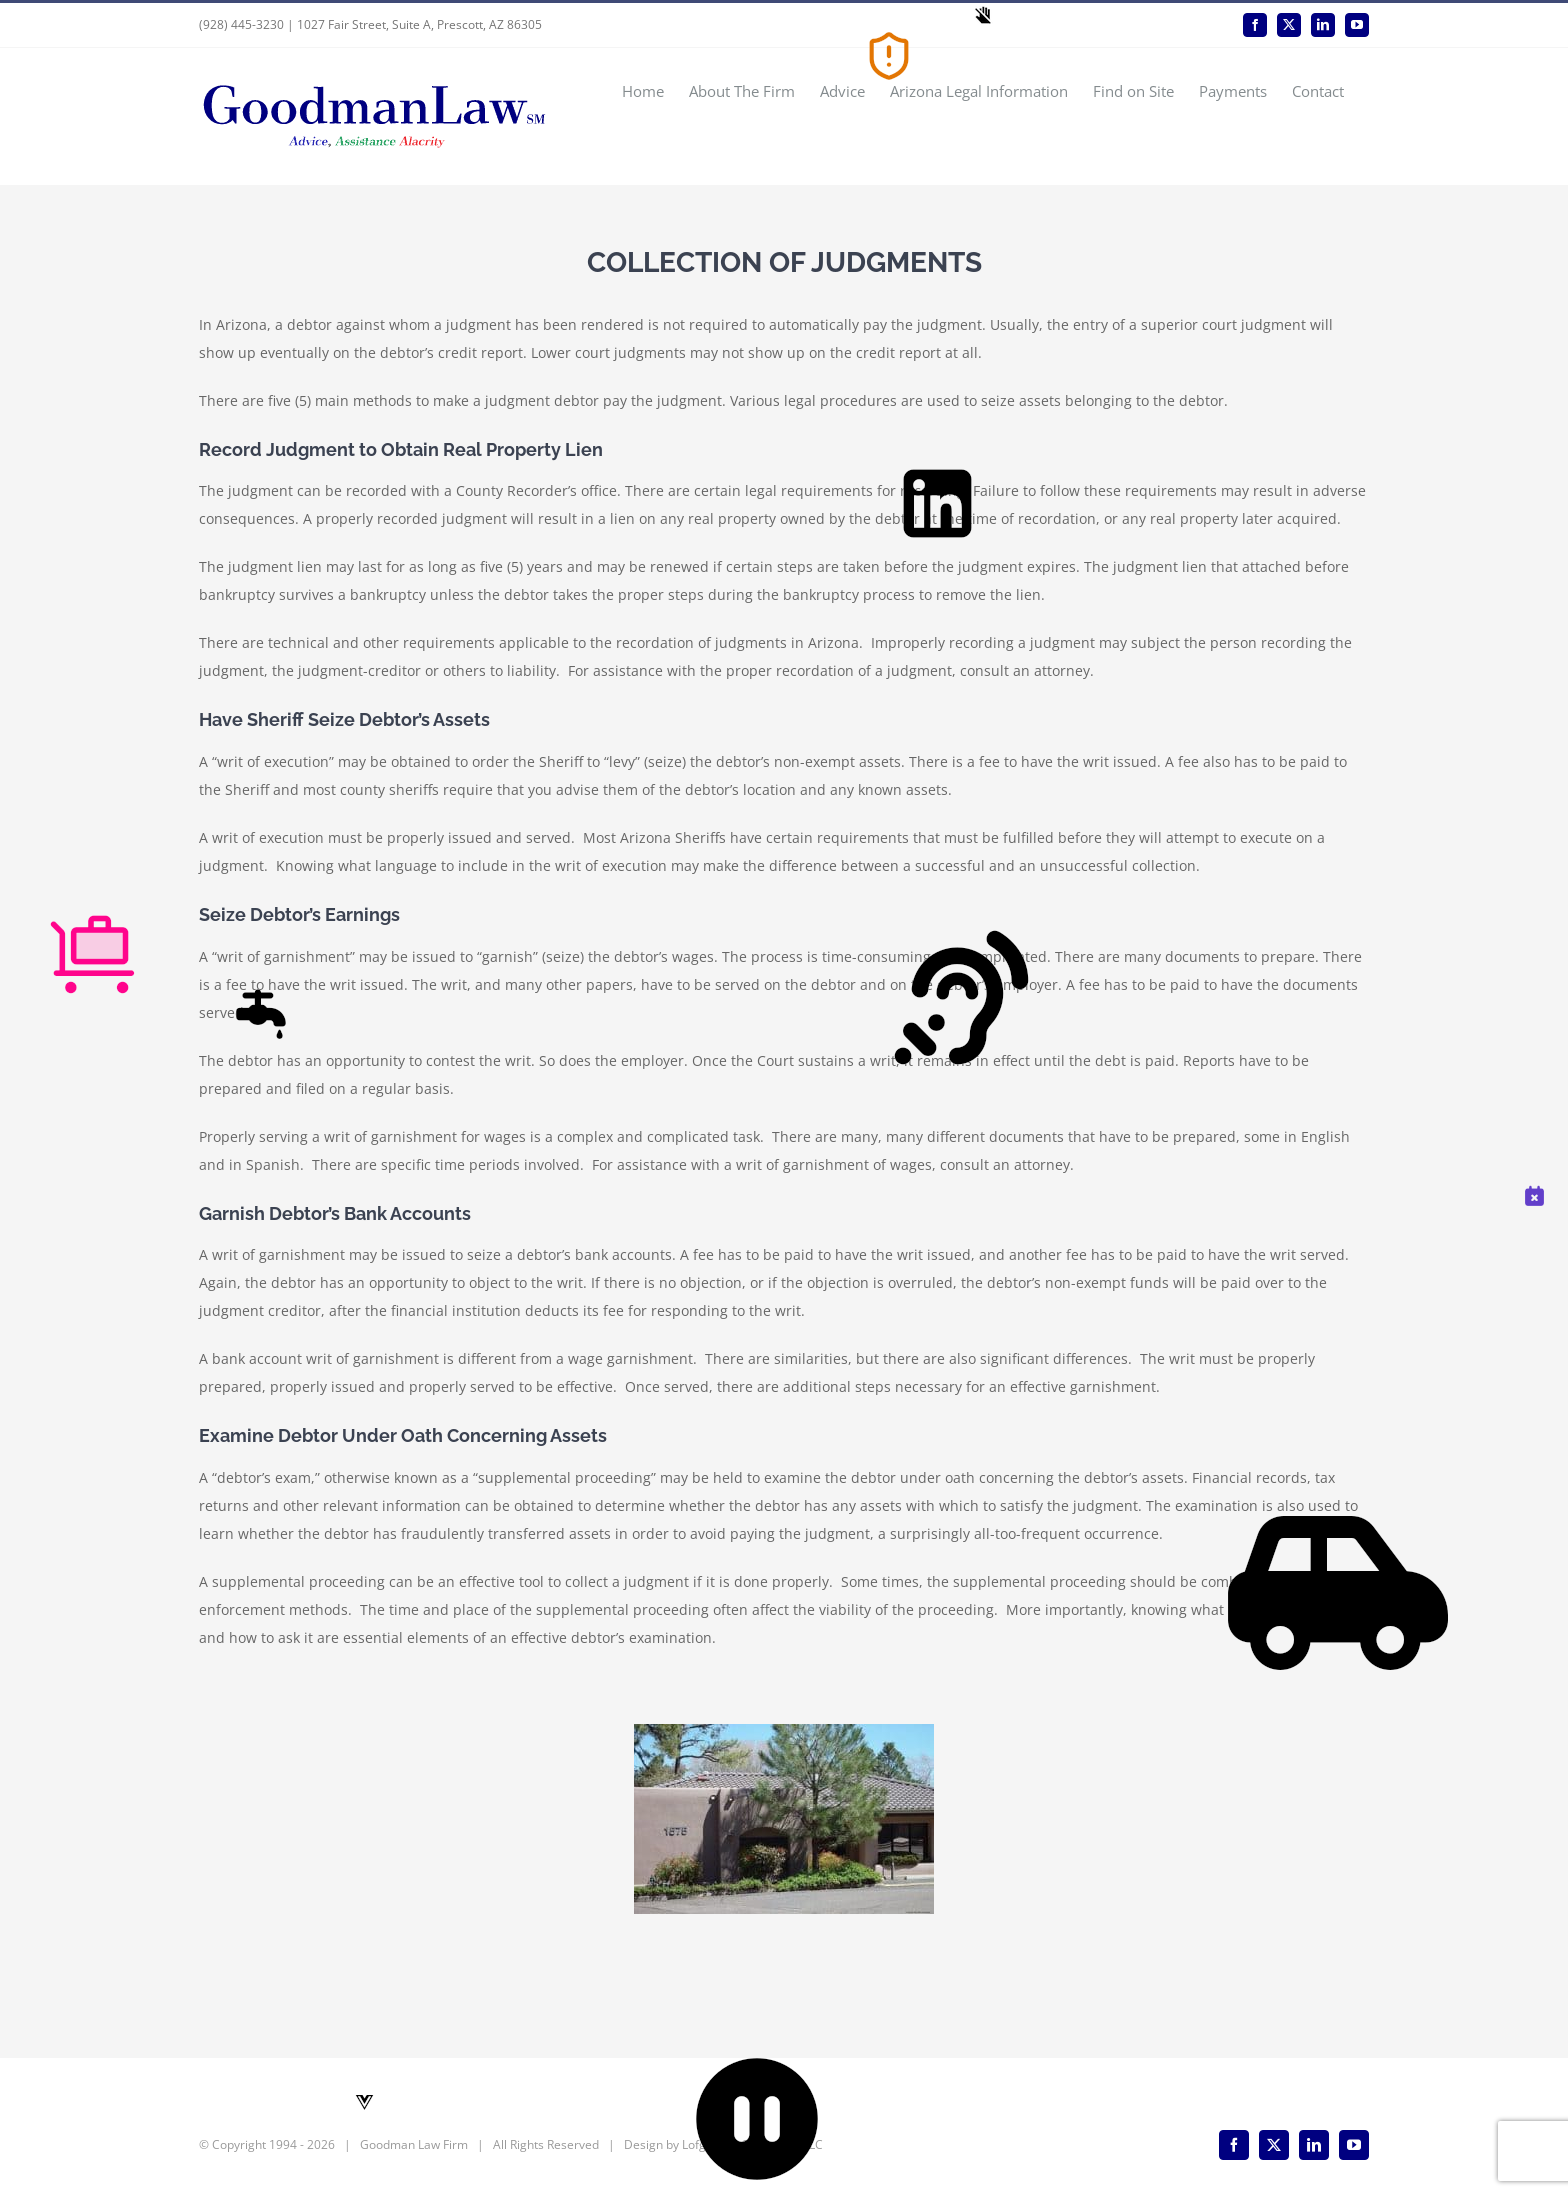  Describe the element at coordinates (1338, 1593) in the screenshot. I see `access vehicle or car-related features` at that location.